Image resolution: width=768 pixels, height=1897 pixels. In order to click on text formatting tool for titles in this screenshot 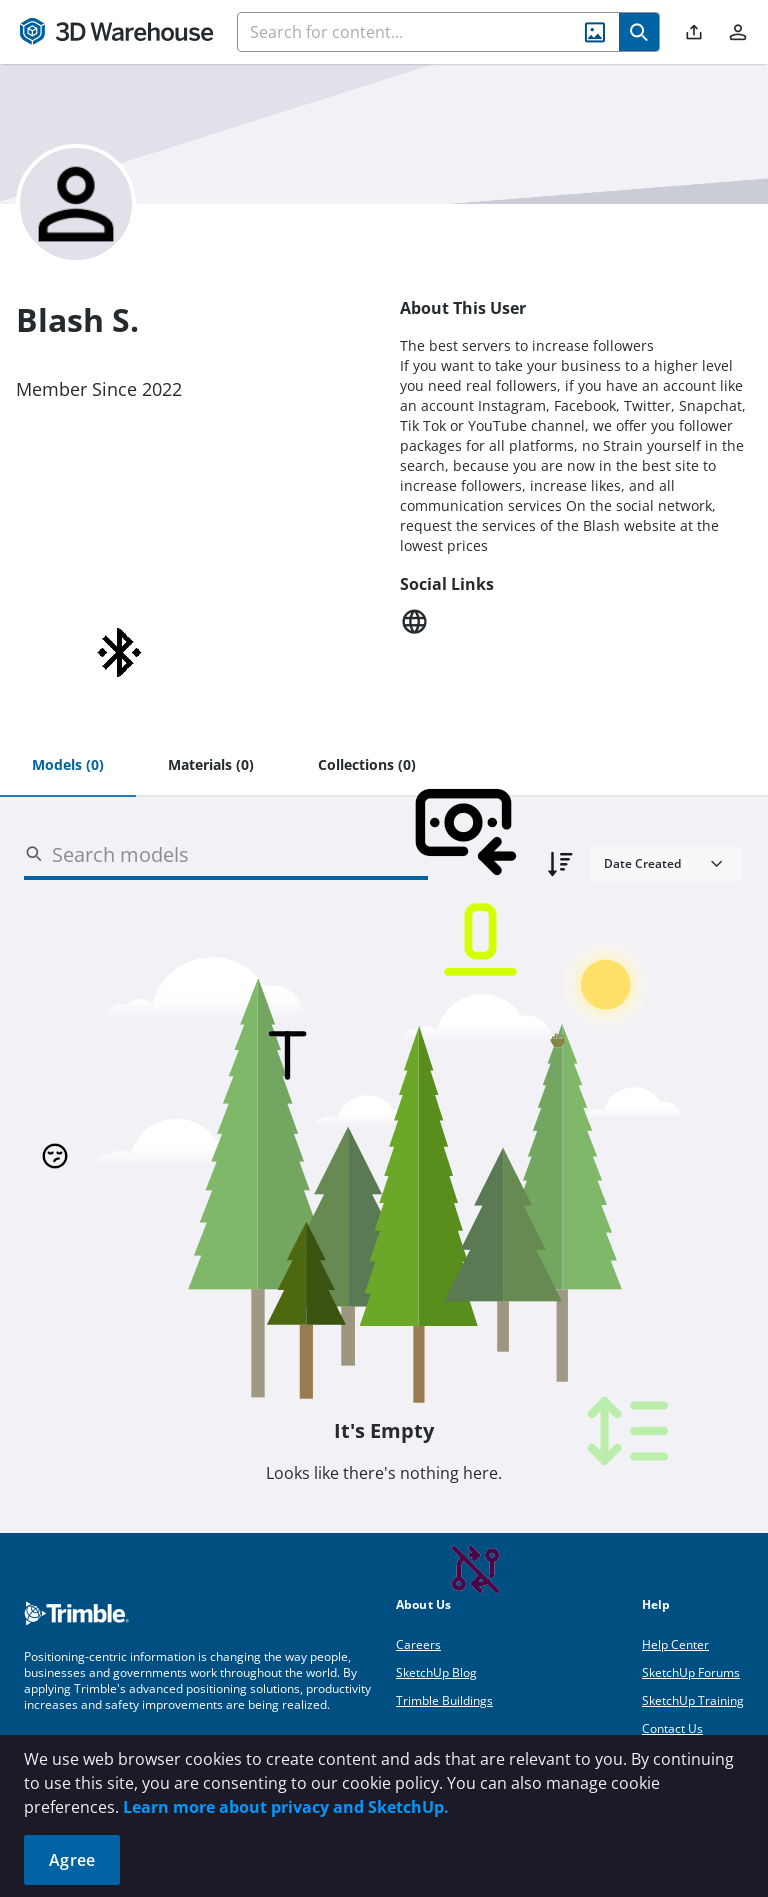, I will do `click(287, 1055)`.